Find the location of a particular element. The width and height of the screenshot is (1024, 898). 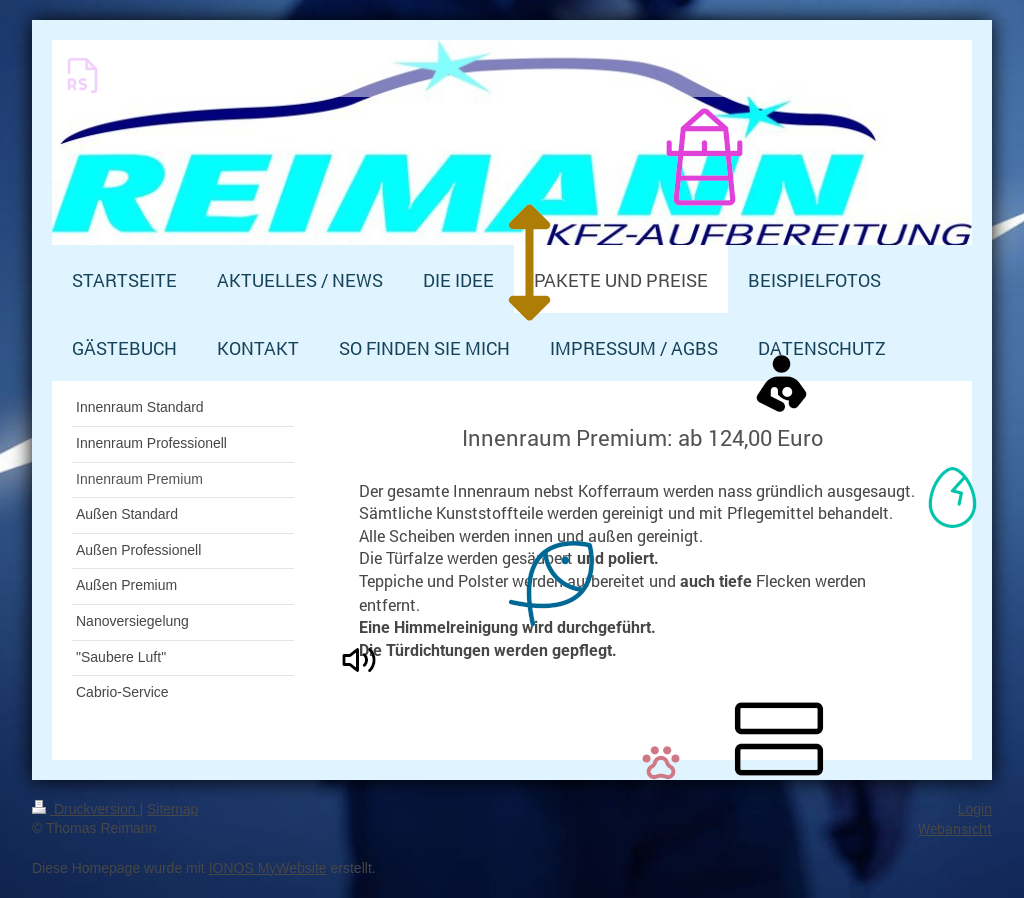

indicates a breastfeeding or nursing room is located at coordinates (781, 383).